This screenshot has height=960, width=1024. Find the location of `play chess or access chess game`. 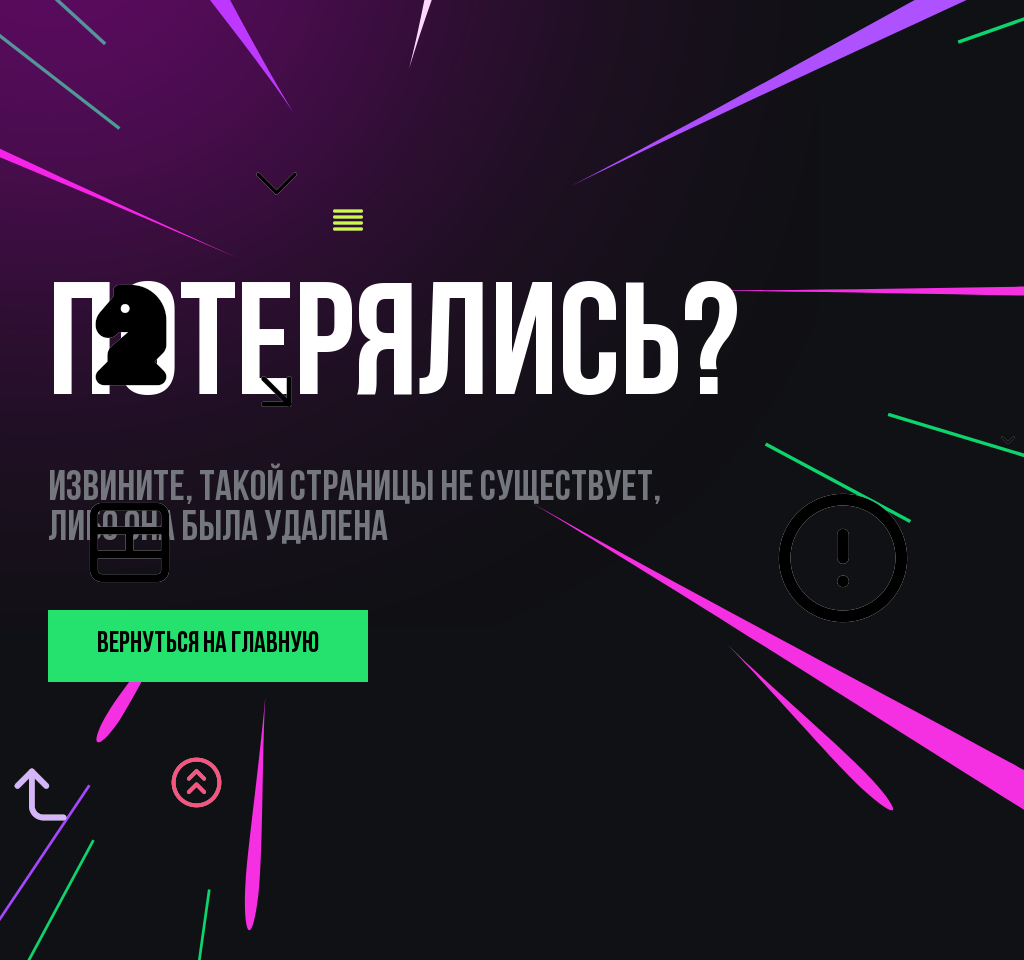

play chess or access chess game is located at coordinates (131, 338).